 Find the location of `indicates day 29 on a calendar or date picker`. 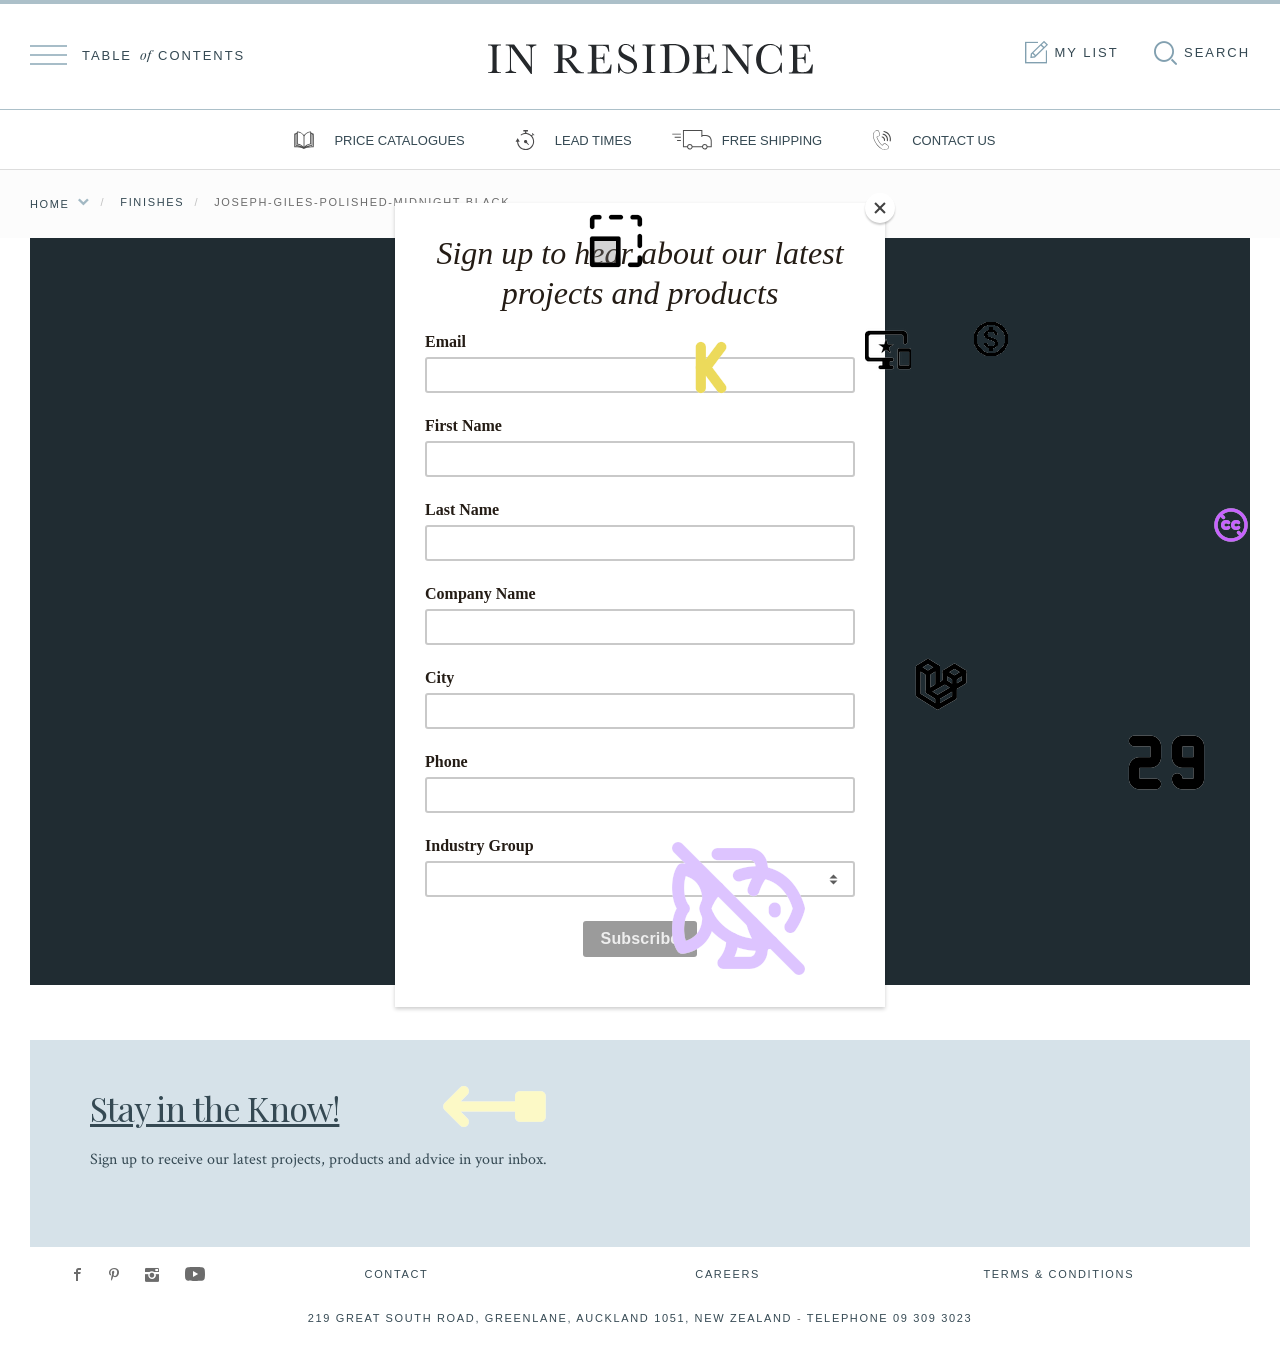

indicates day 29 on a calendar or date picker is located at coordinates (1166, 762).